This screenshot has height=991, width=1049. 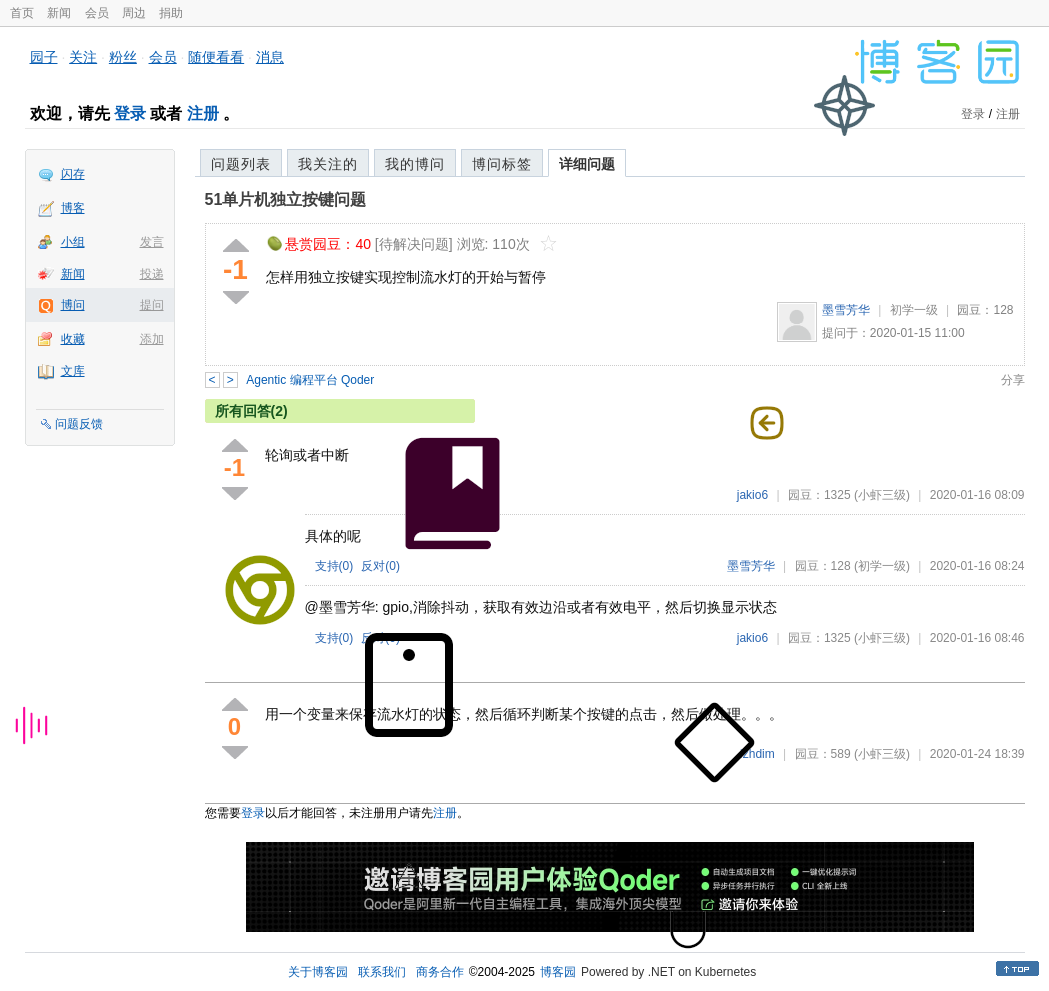 What do you see at coordinates (844, 105) in the screenshot?
I see `access navigation or directional tools` at bounding box center [844, 105].